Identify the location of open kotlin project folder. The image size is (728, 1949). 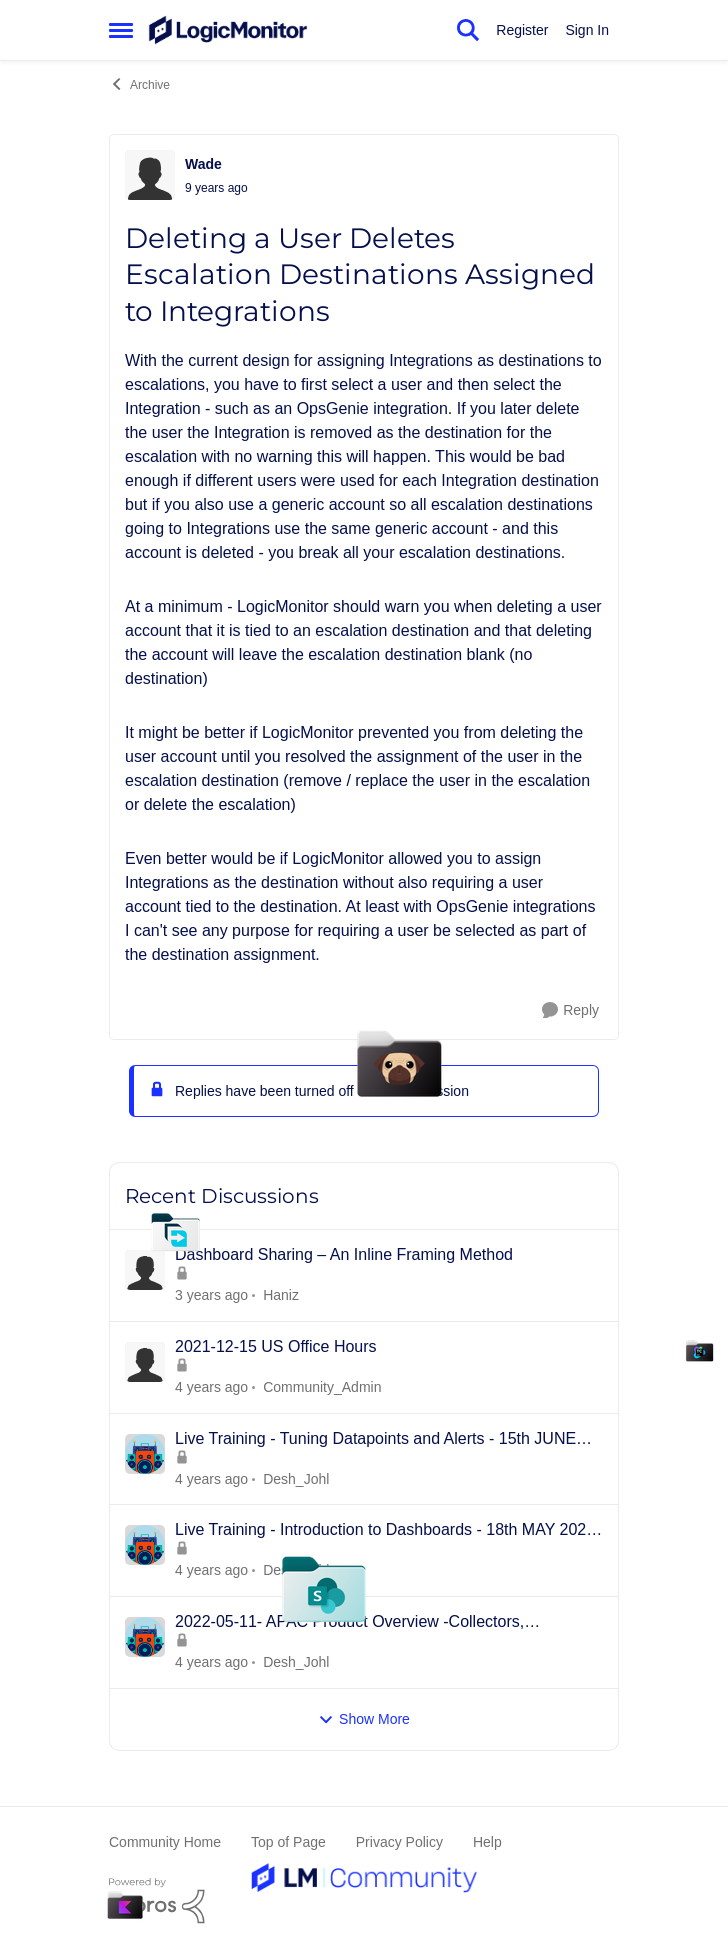
(125, 1906).